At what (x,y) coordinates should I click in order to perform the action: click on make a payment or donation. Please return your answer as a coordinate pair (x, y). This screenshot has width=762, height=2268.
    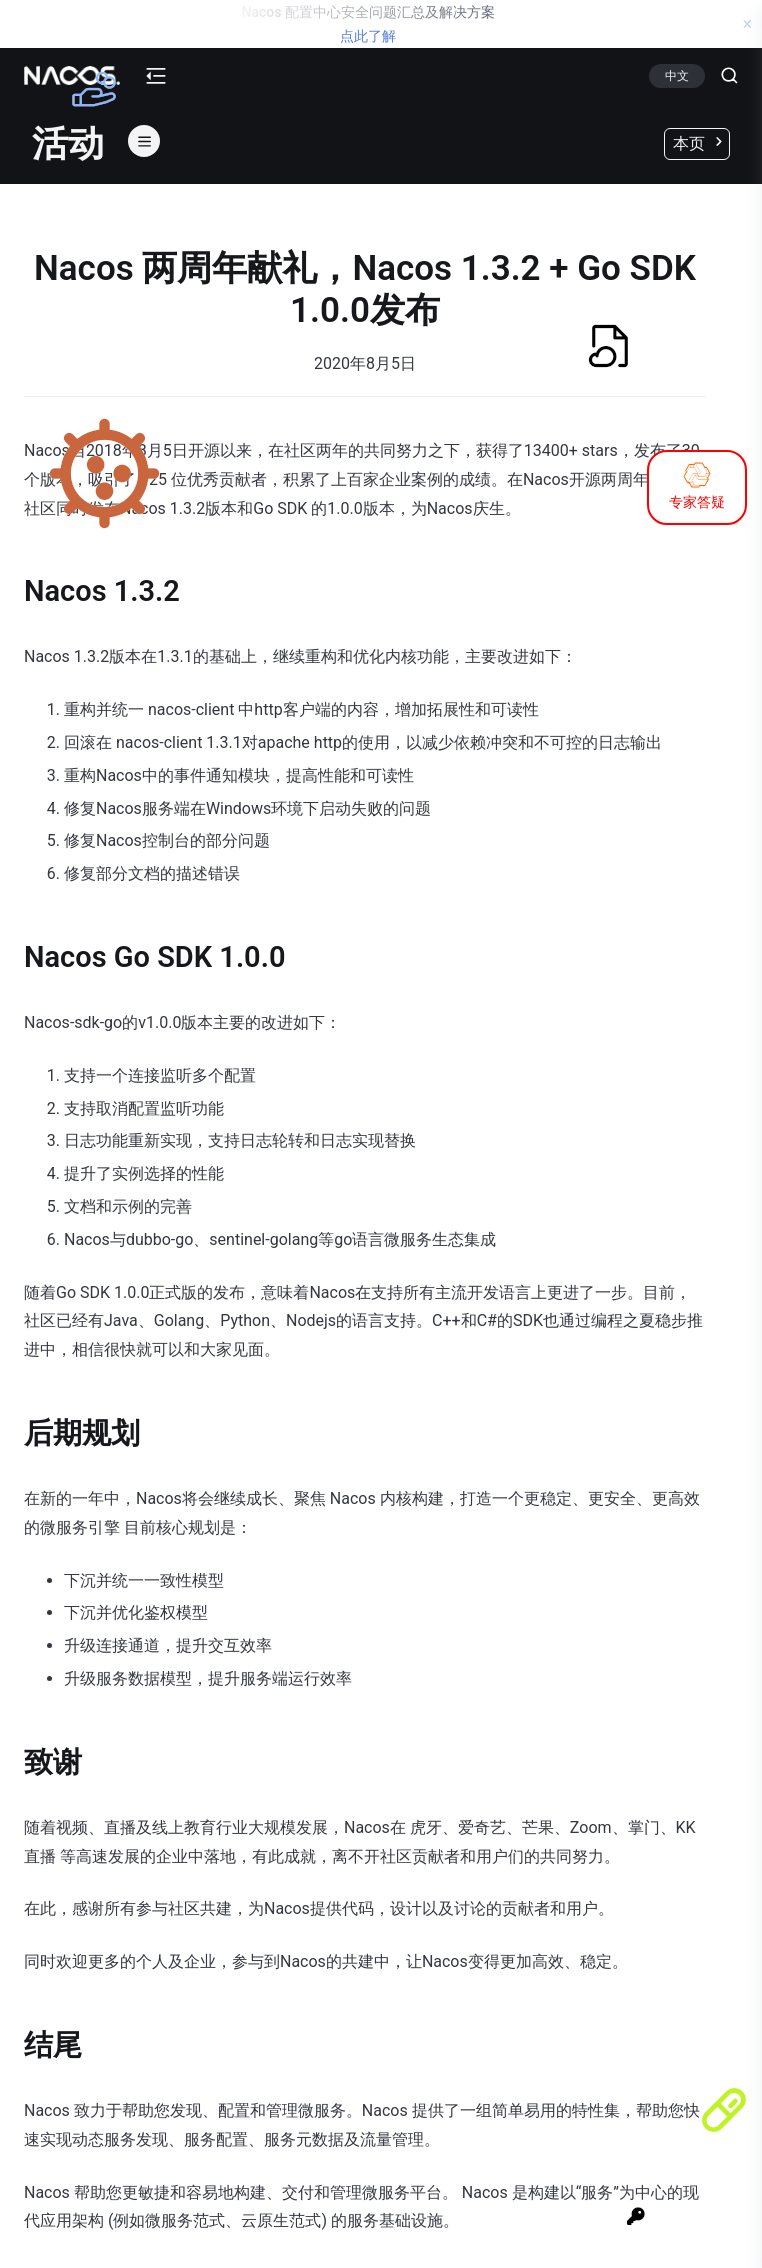
    Looking at the image, I should click on (95, 90).